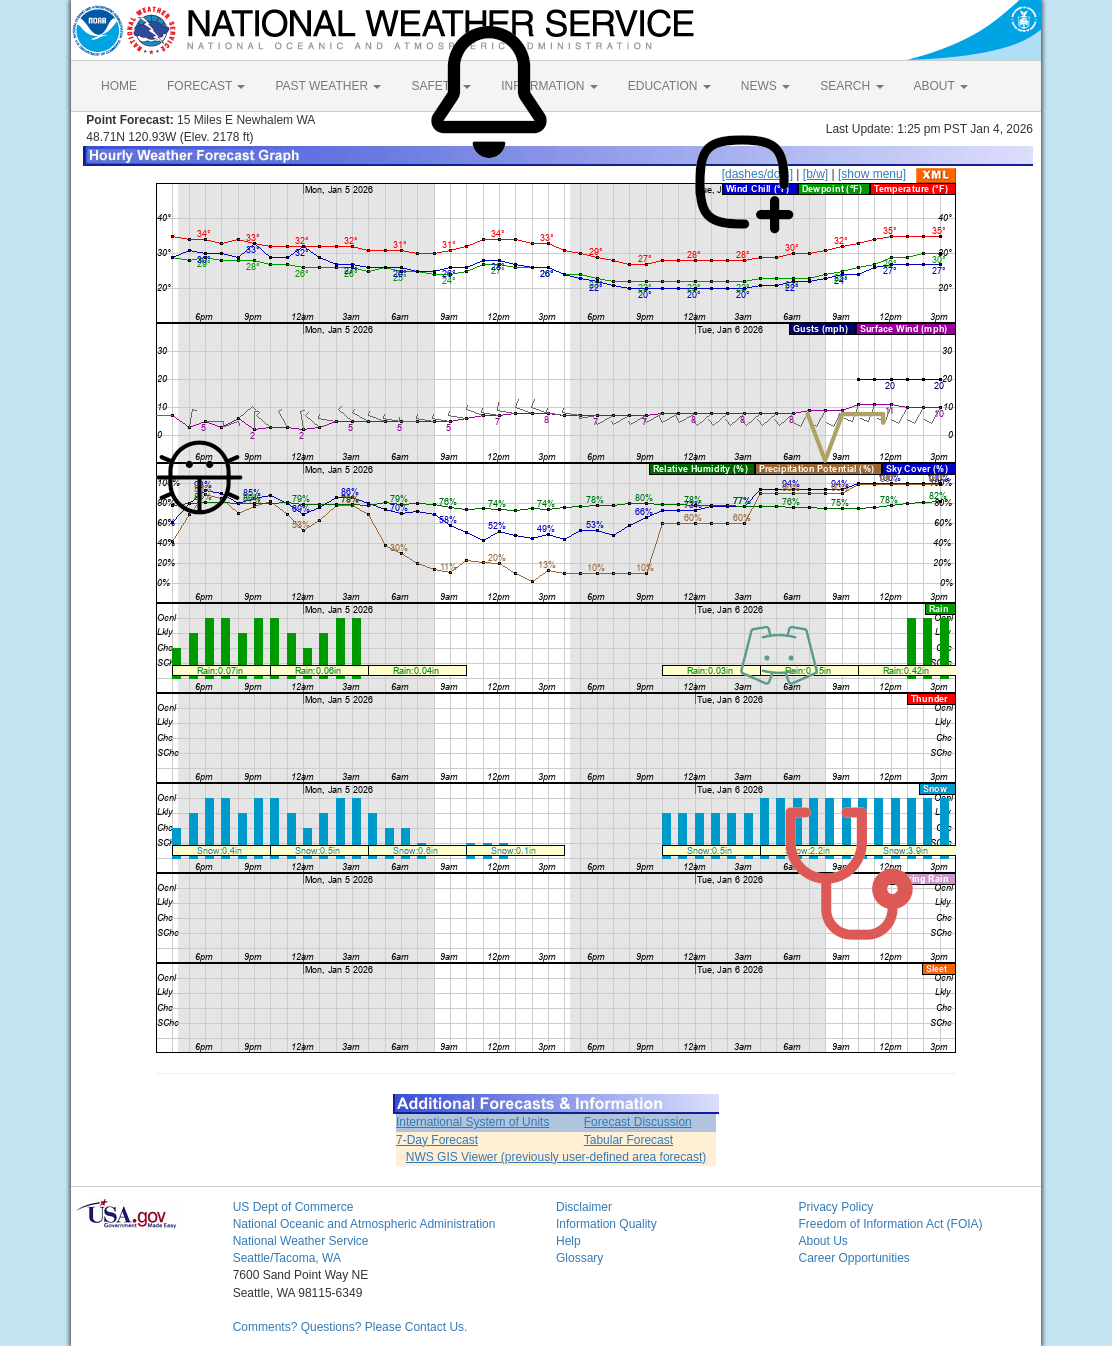 This screenshot has width=1112, height=1346. I want to click on open Discord, so click(779, 654).